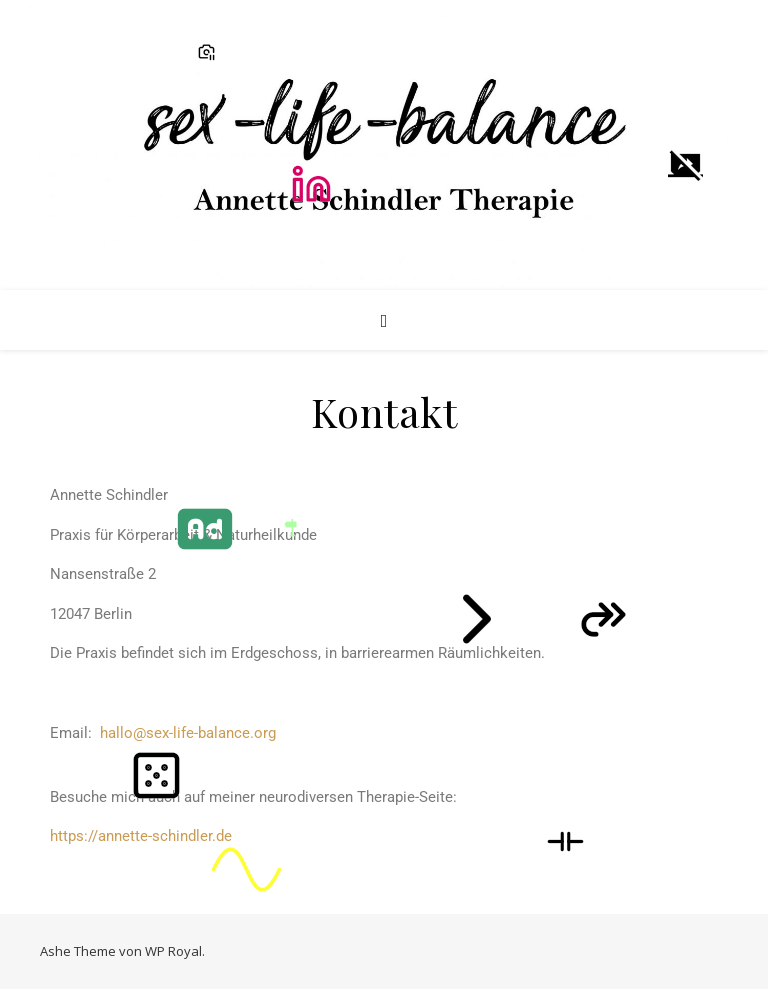 Image resolution: width=768 pixels, height=989 pixels. Describe the element at coordinates (156, 775) in the screenshot. I see `randomize or shuffle content` at that location.